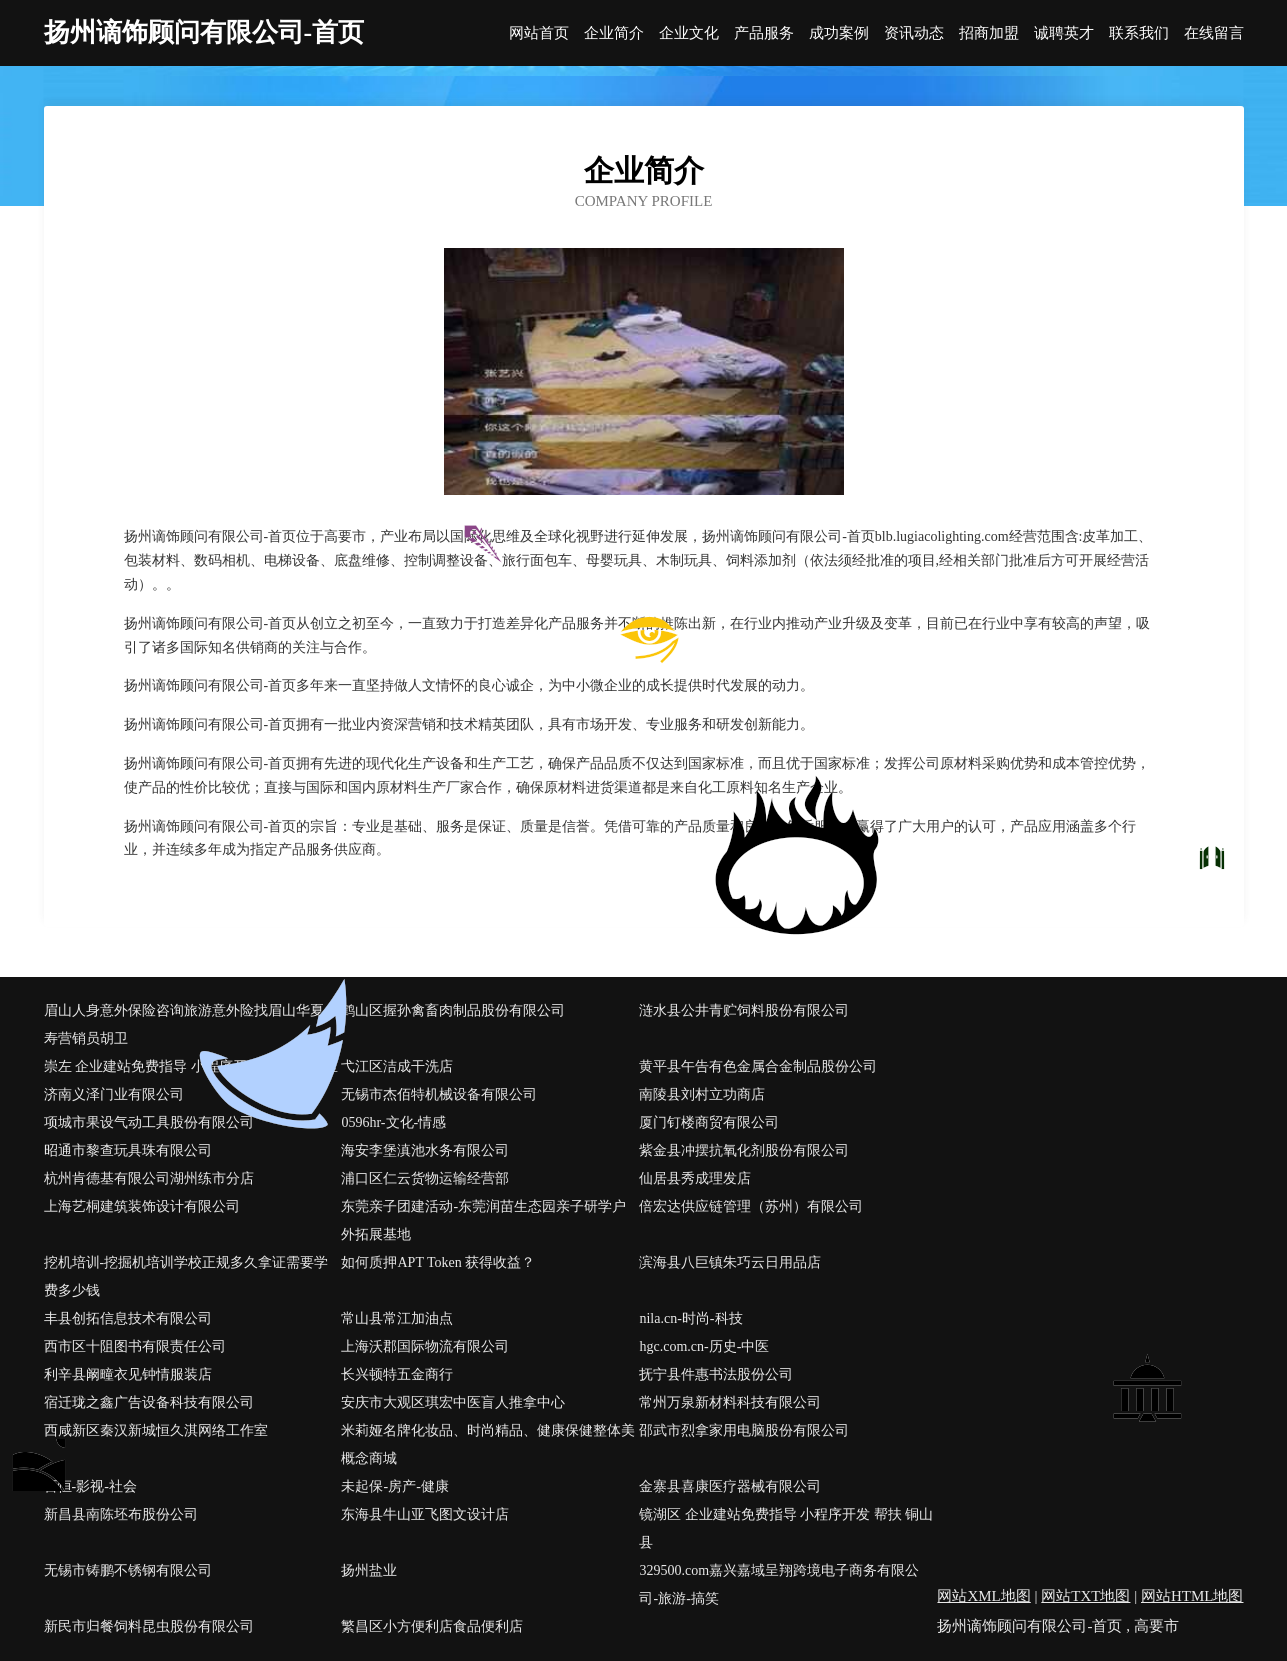  I want to click on indicates eye strain or fatigue warning, so click(649, 633).